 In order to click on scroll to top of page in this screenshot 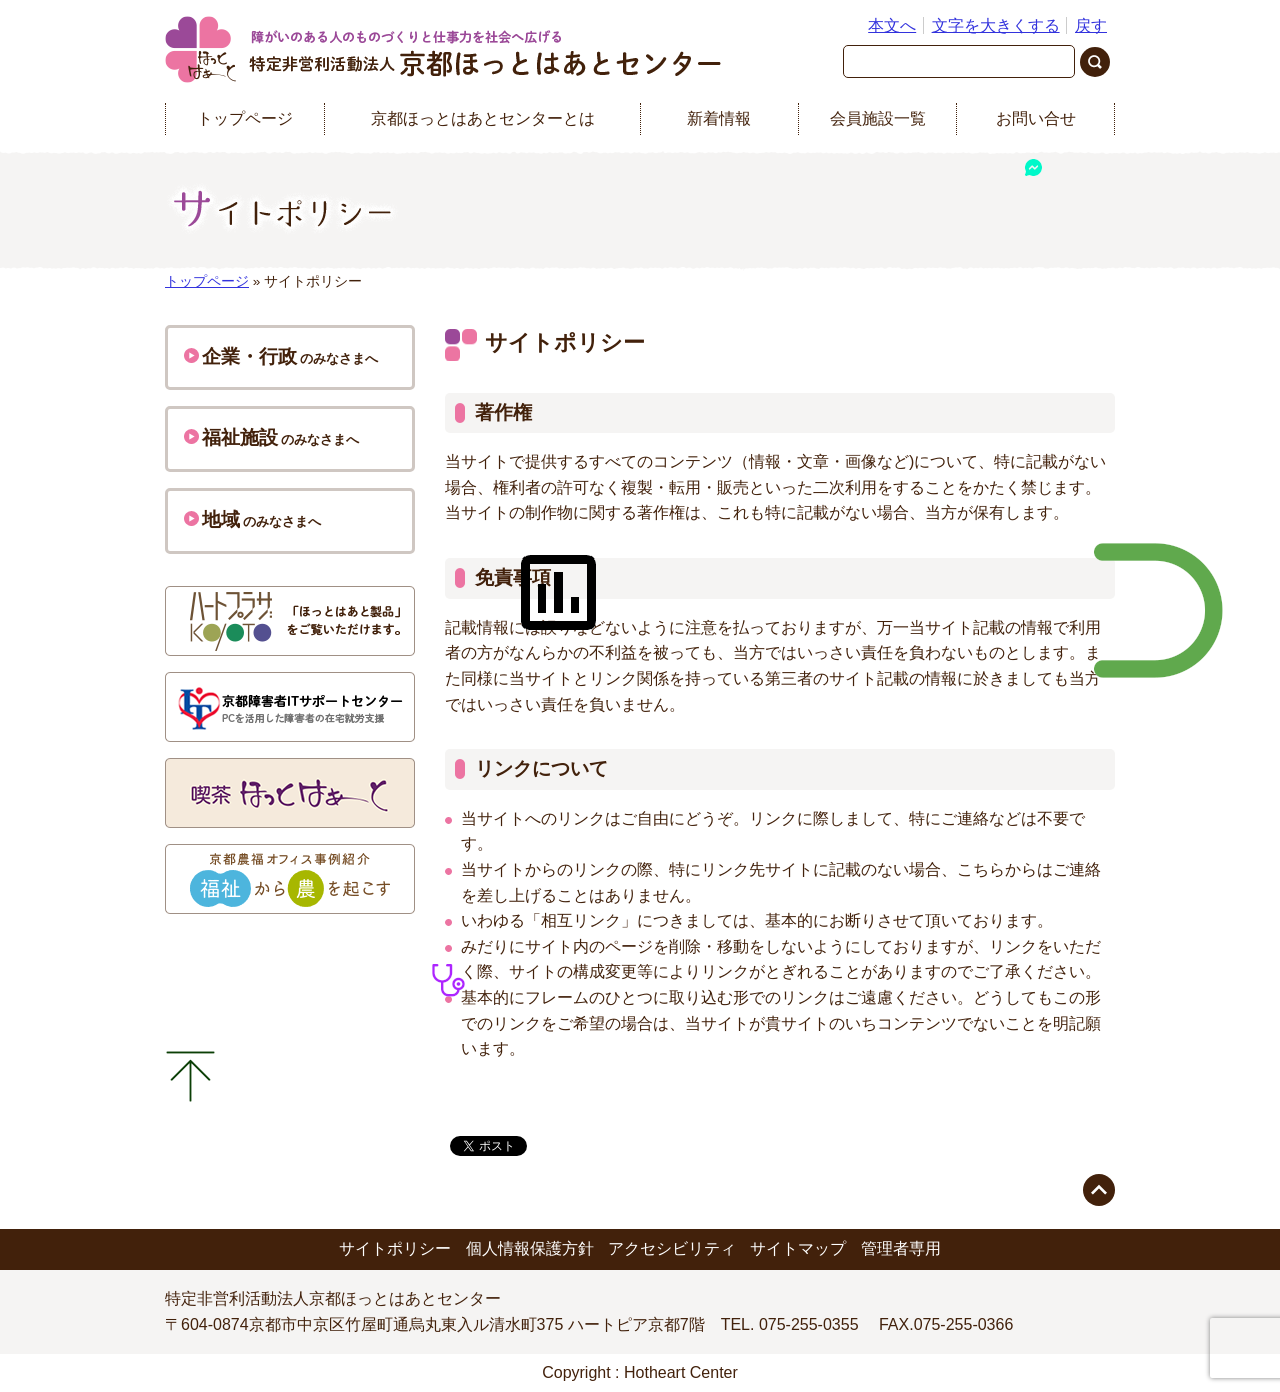, I will do `click(190, 1075)`.